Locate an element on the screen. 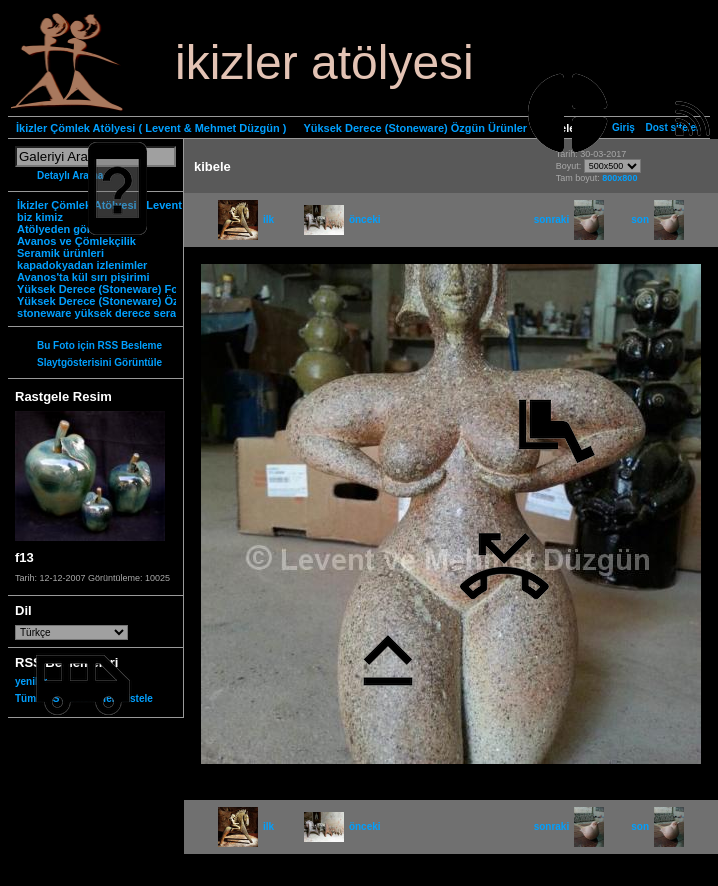 The image size is (718, 886). indicates caps lock is enabled on the keyboard is located at coordinates (388, 661).